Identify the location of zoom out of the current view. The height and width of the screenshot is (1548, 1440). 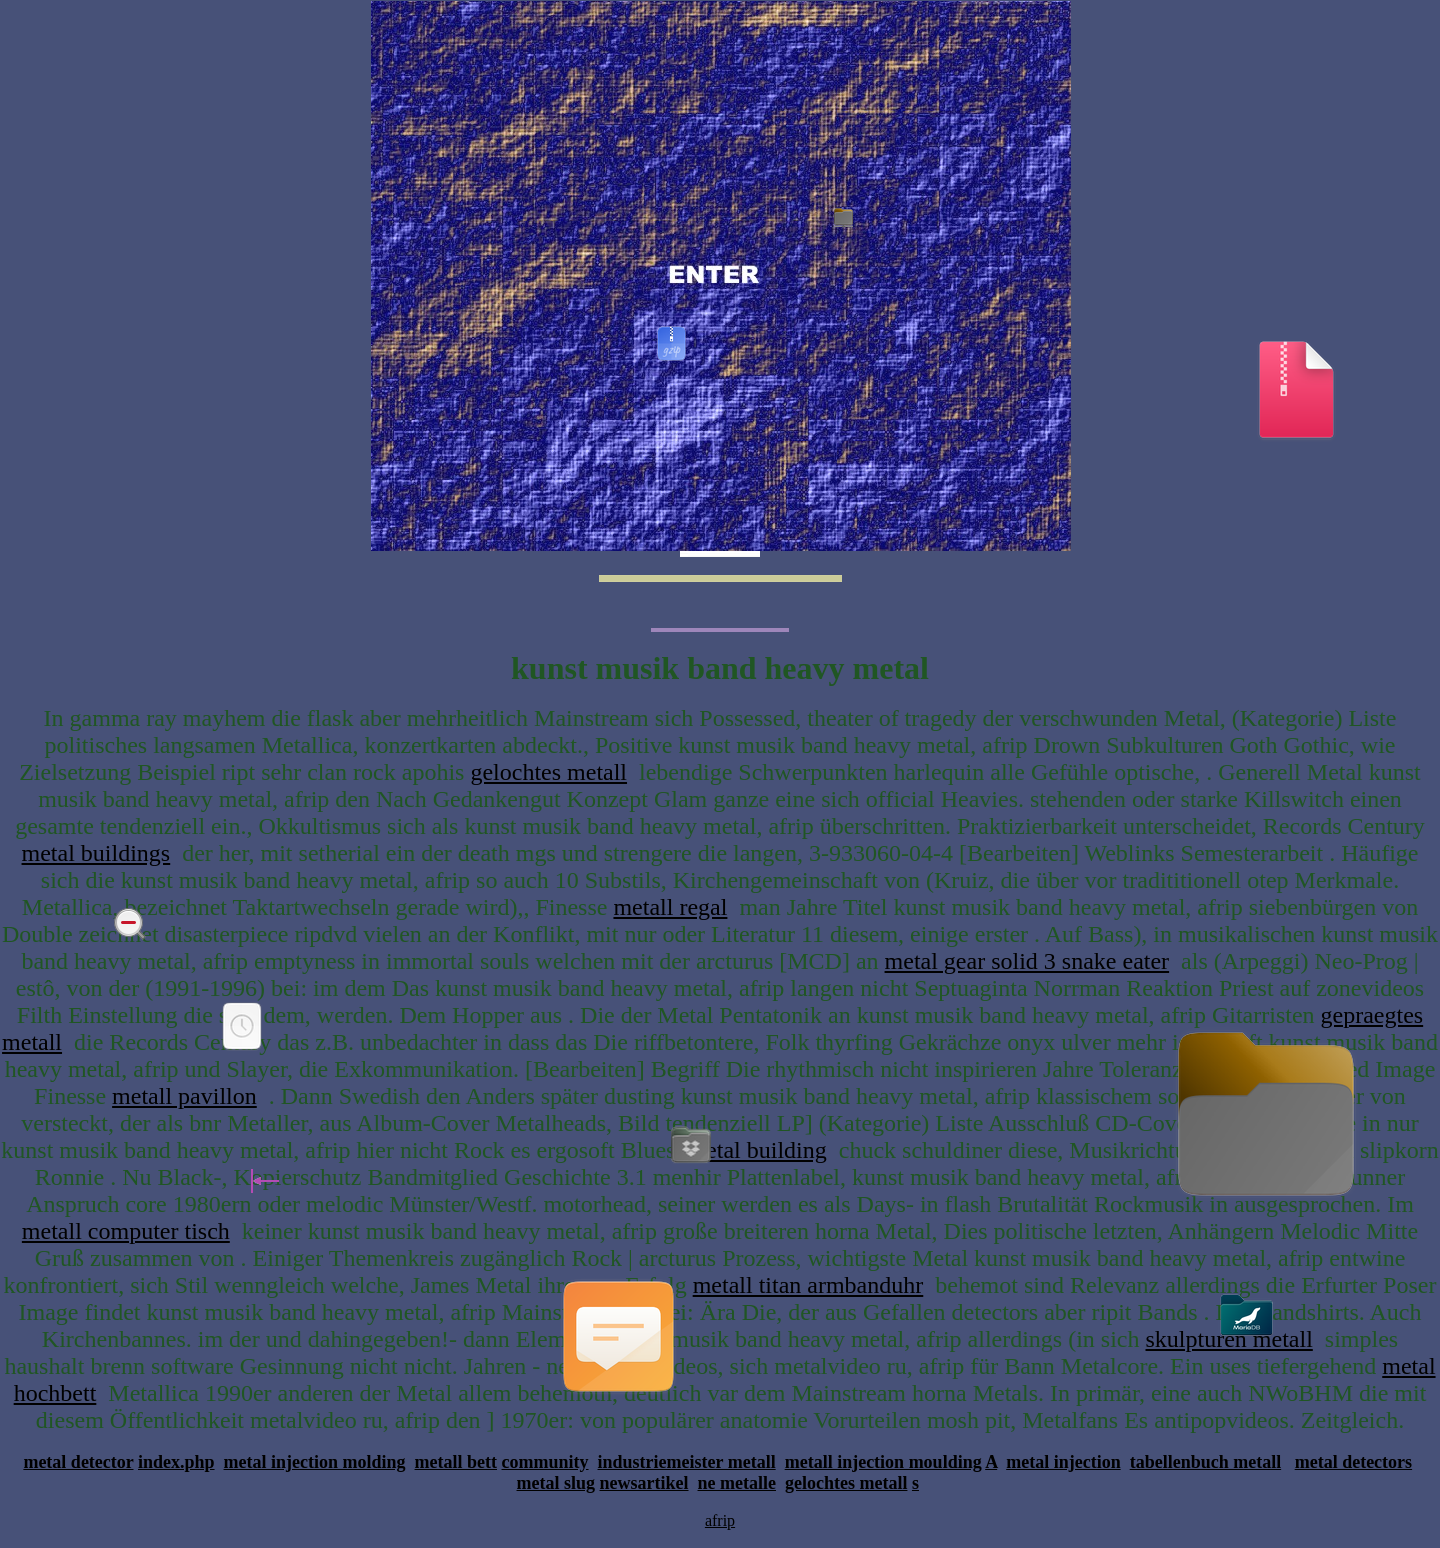
(130, 924).